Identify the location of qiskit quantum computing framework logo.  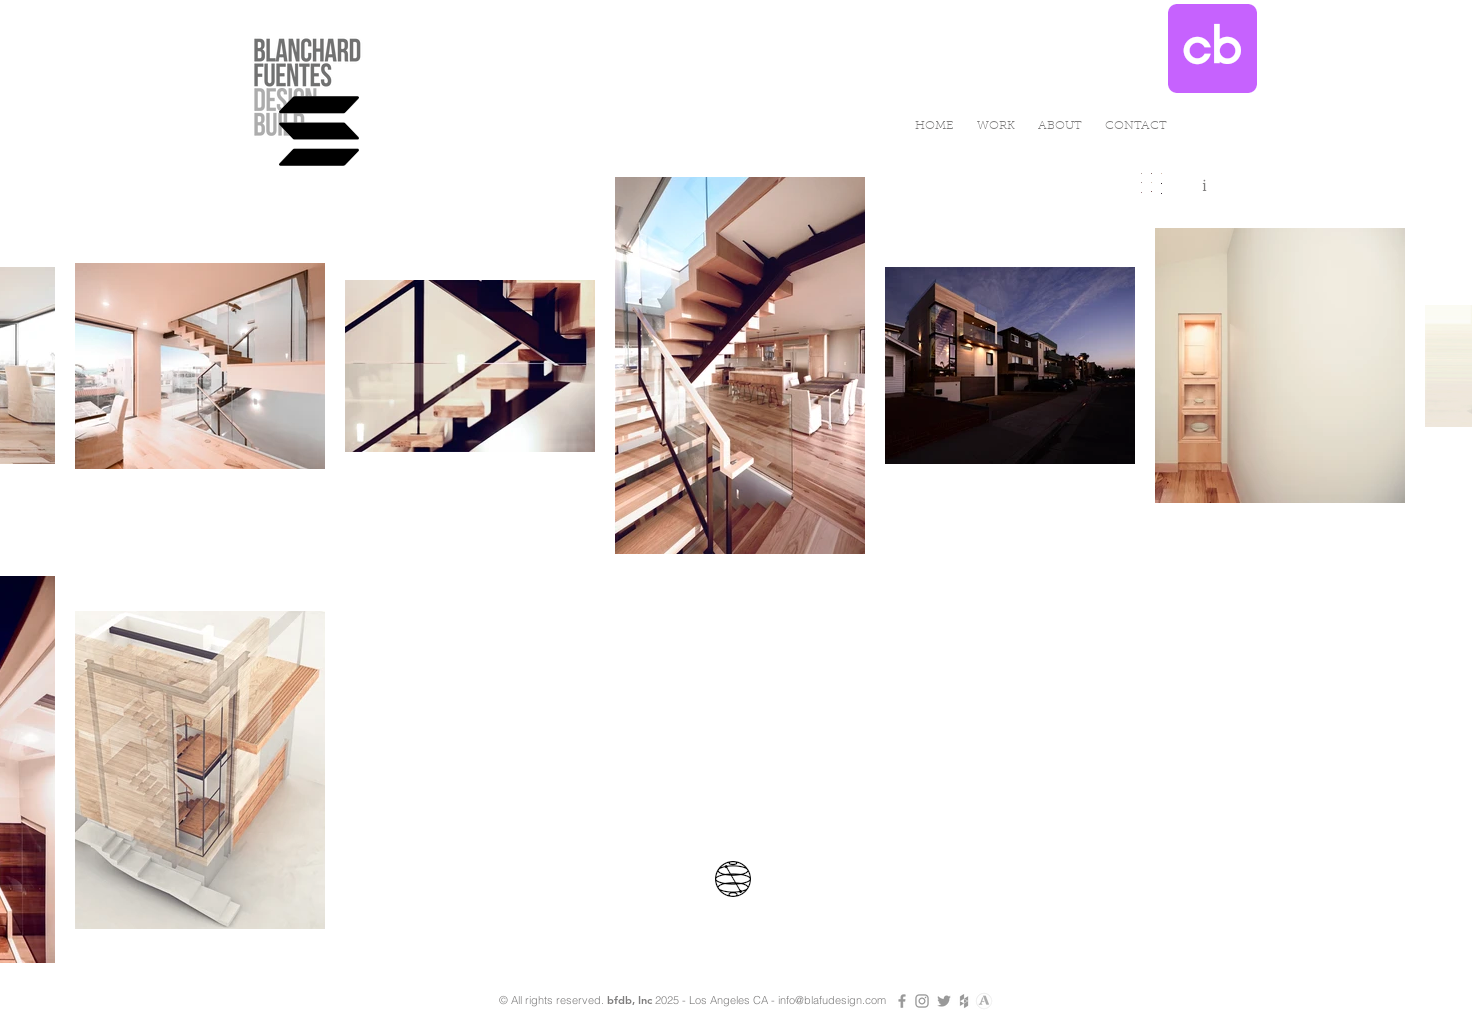
(733, 879).